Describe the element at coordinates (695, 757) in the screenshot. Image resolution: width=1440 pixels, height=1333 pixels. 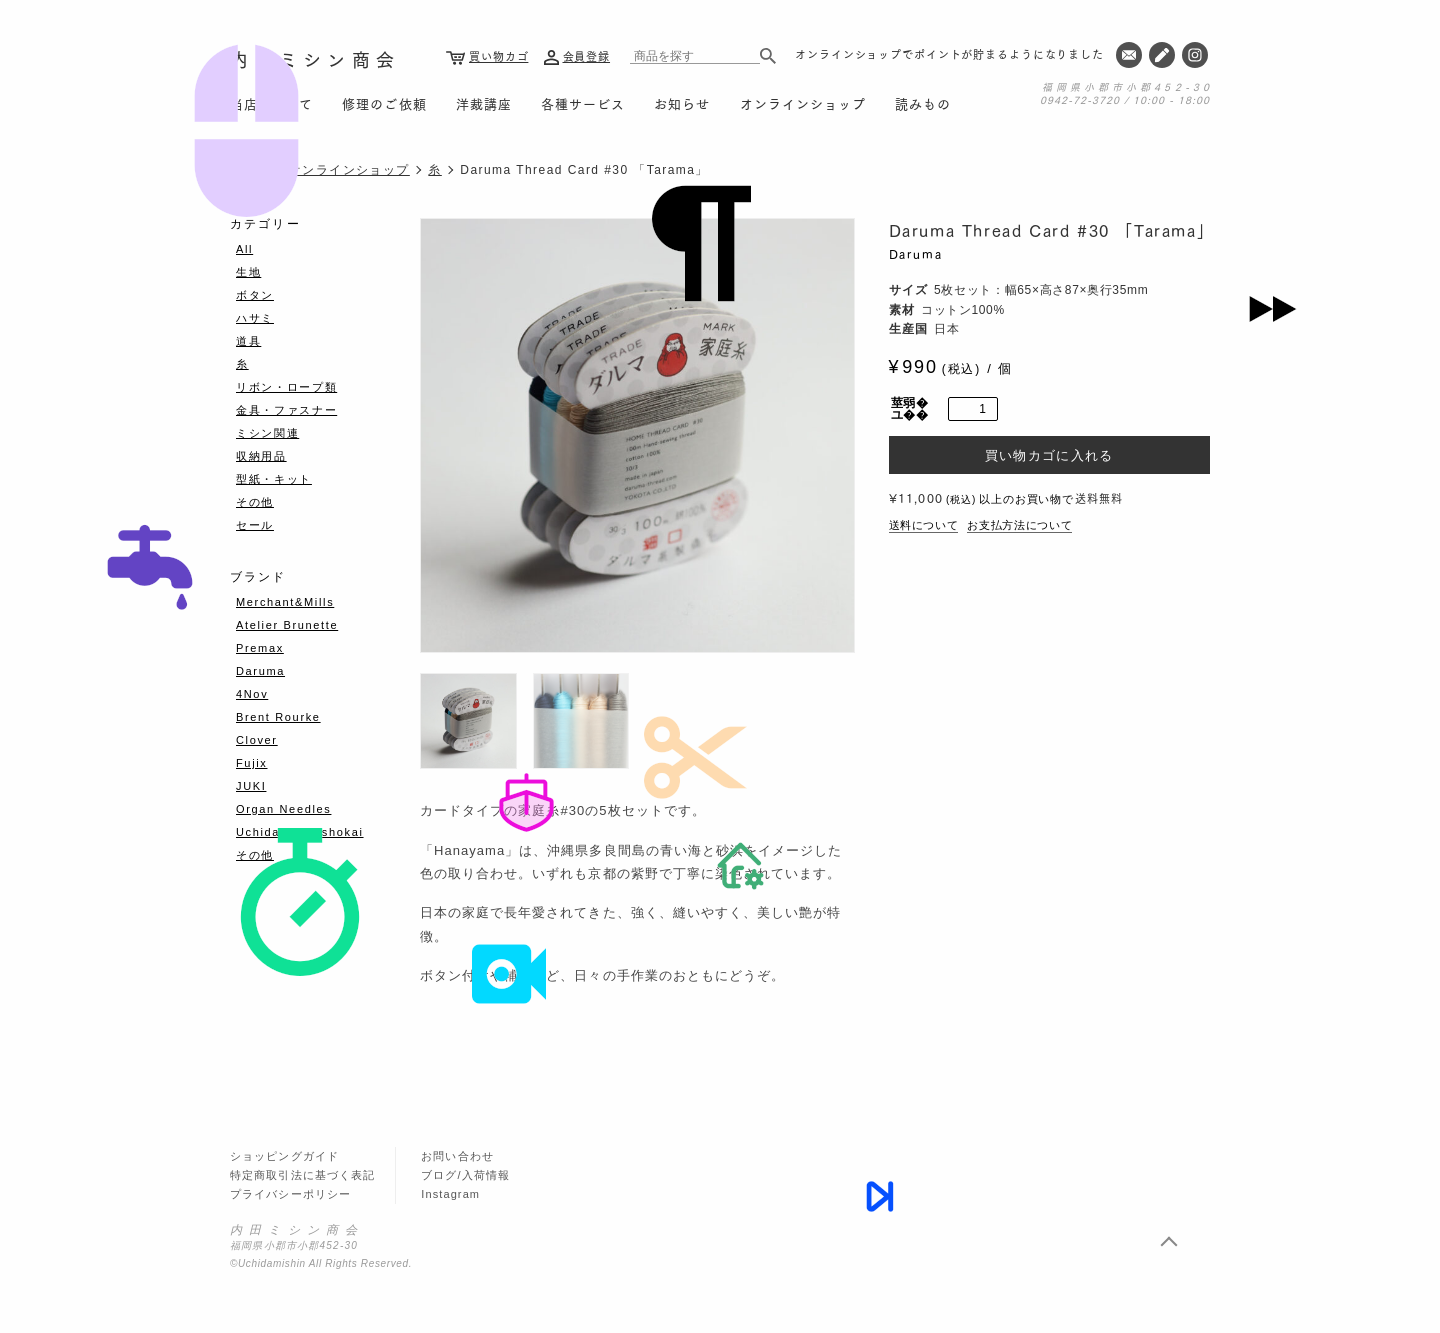
I see `cut selected content to clipboard` at that location.